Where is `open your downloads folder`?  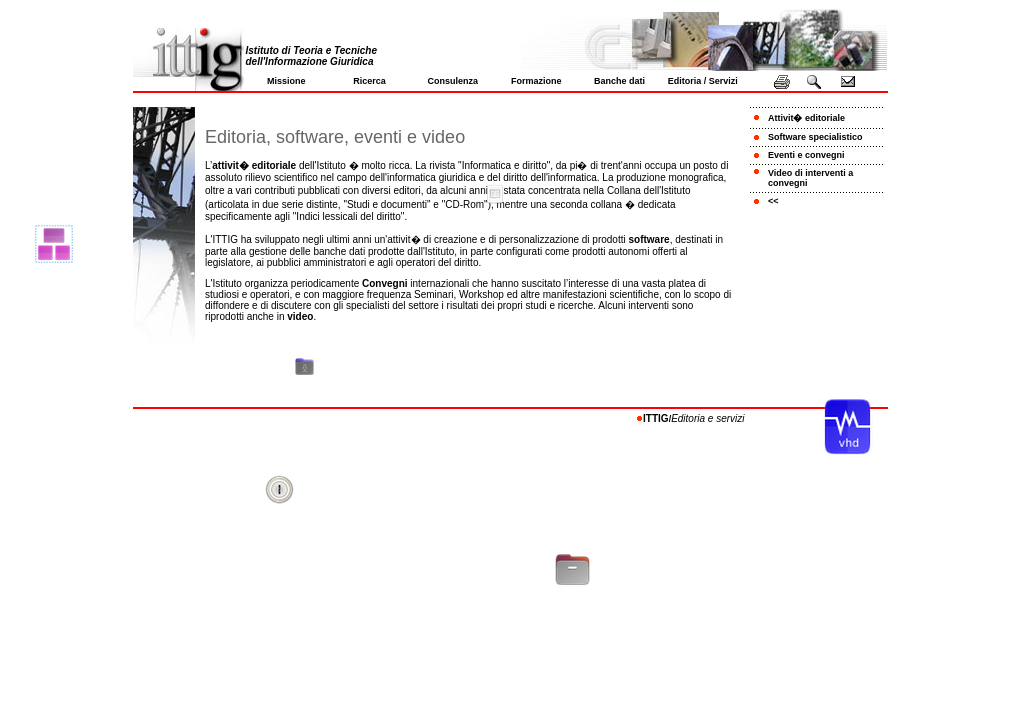 open your downloads folder is located at coordinates (304, 366).